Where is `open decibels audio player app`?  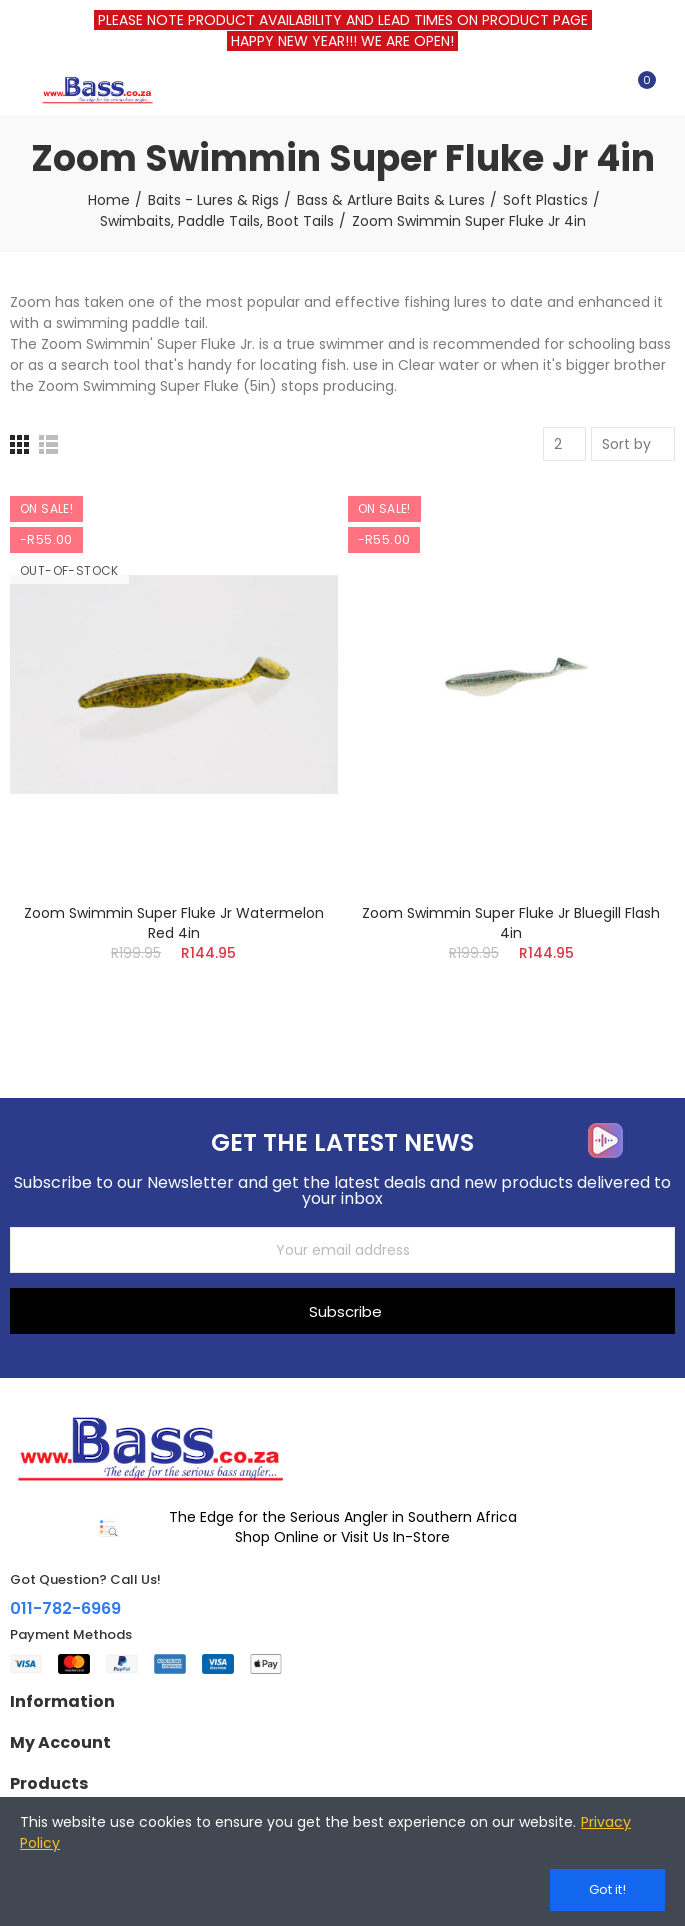
open decibels audio player app is located at coordinates (605, 1140).